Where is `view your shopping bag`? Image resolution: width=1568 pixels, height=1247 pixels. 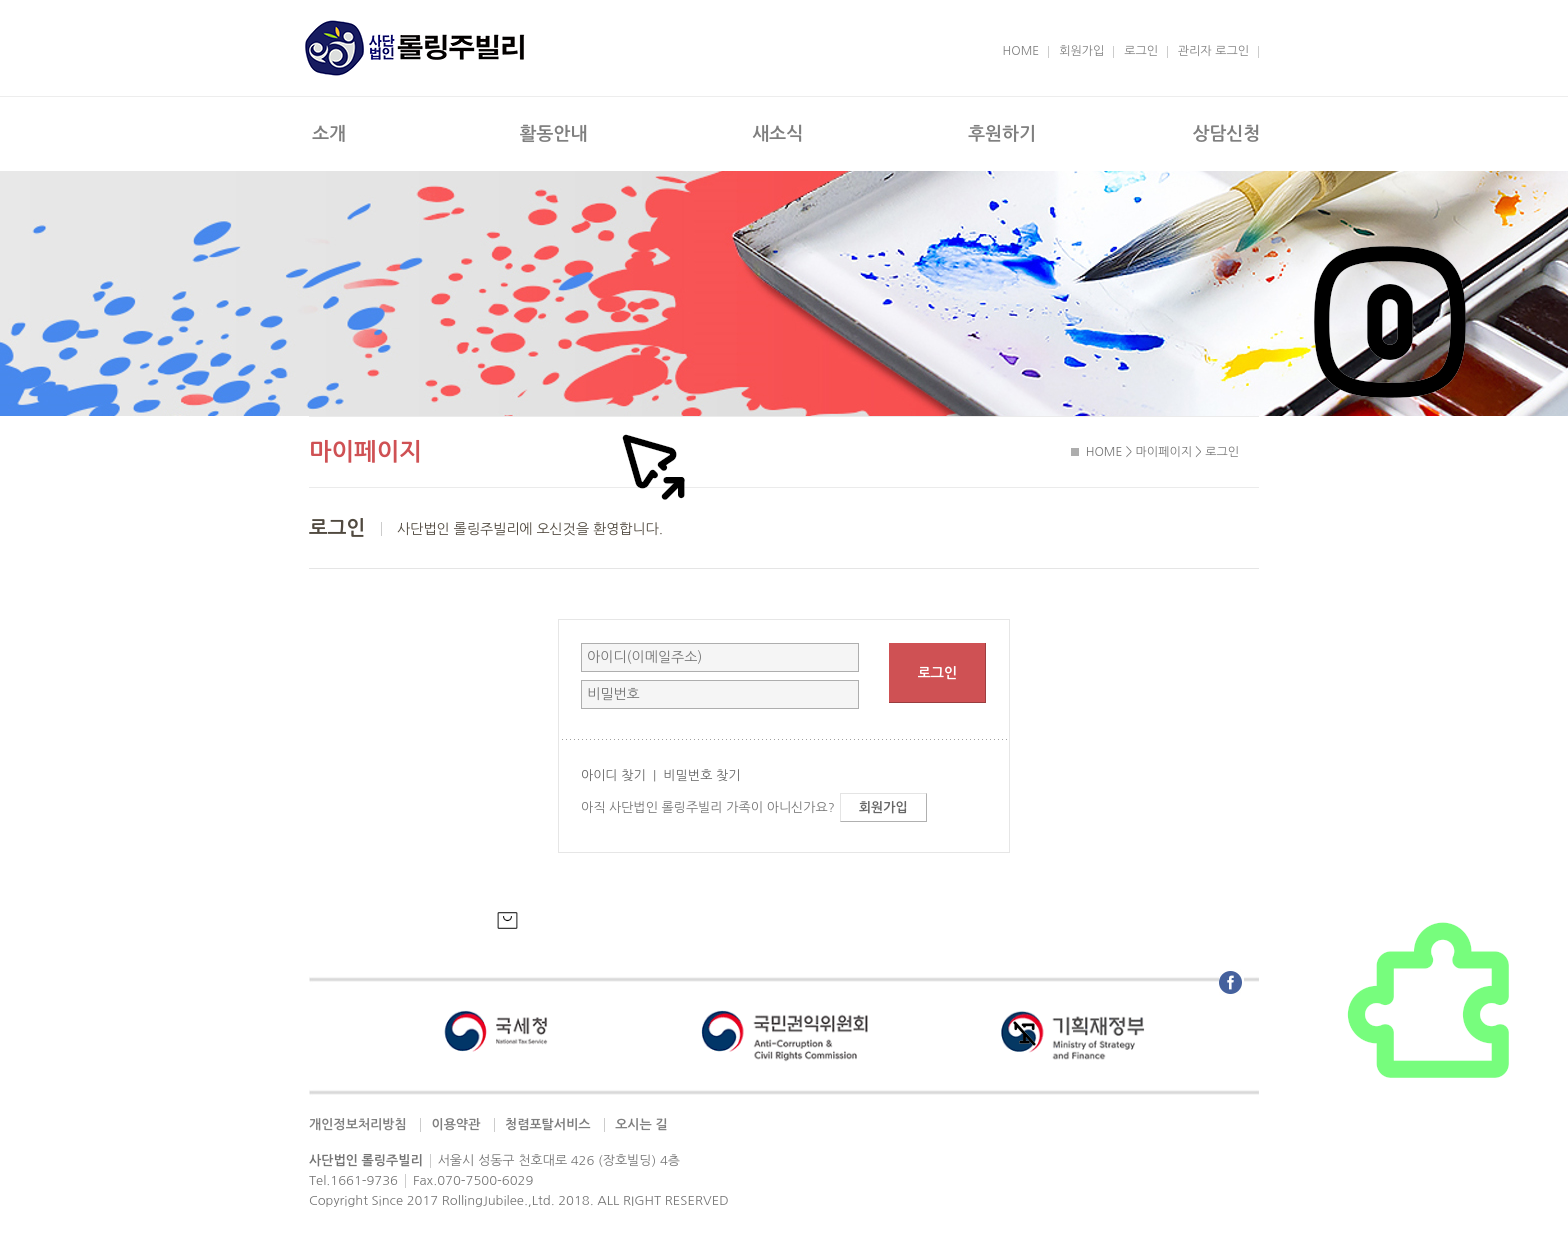 view your shopping bag is located at coordinates (507, 920).